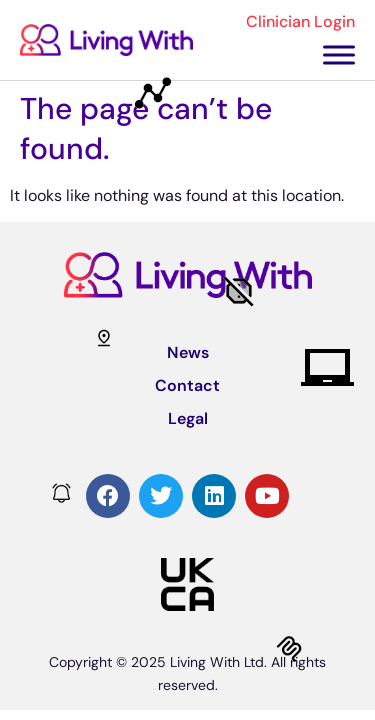 The image size is (375, 720). I want to click on drop a pin on the map, so click(104, 338).